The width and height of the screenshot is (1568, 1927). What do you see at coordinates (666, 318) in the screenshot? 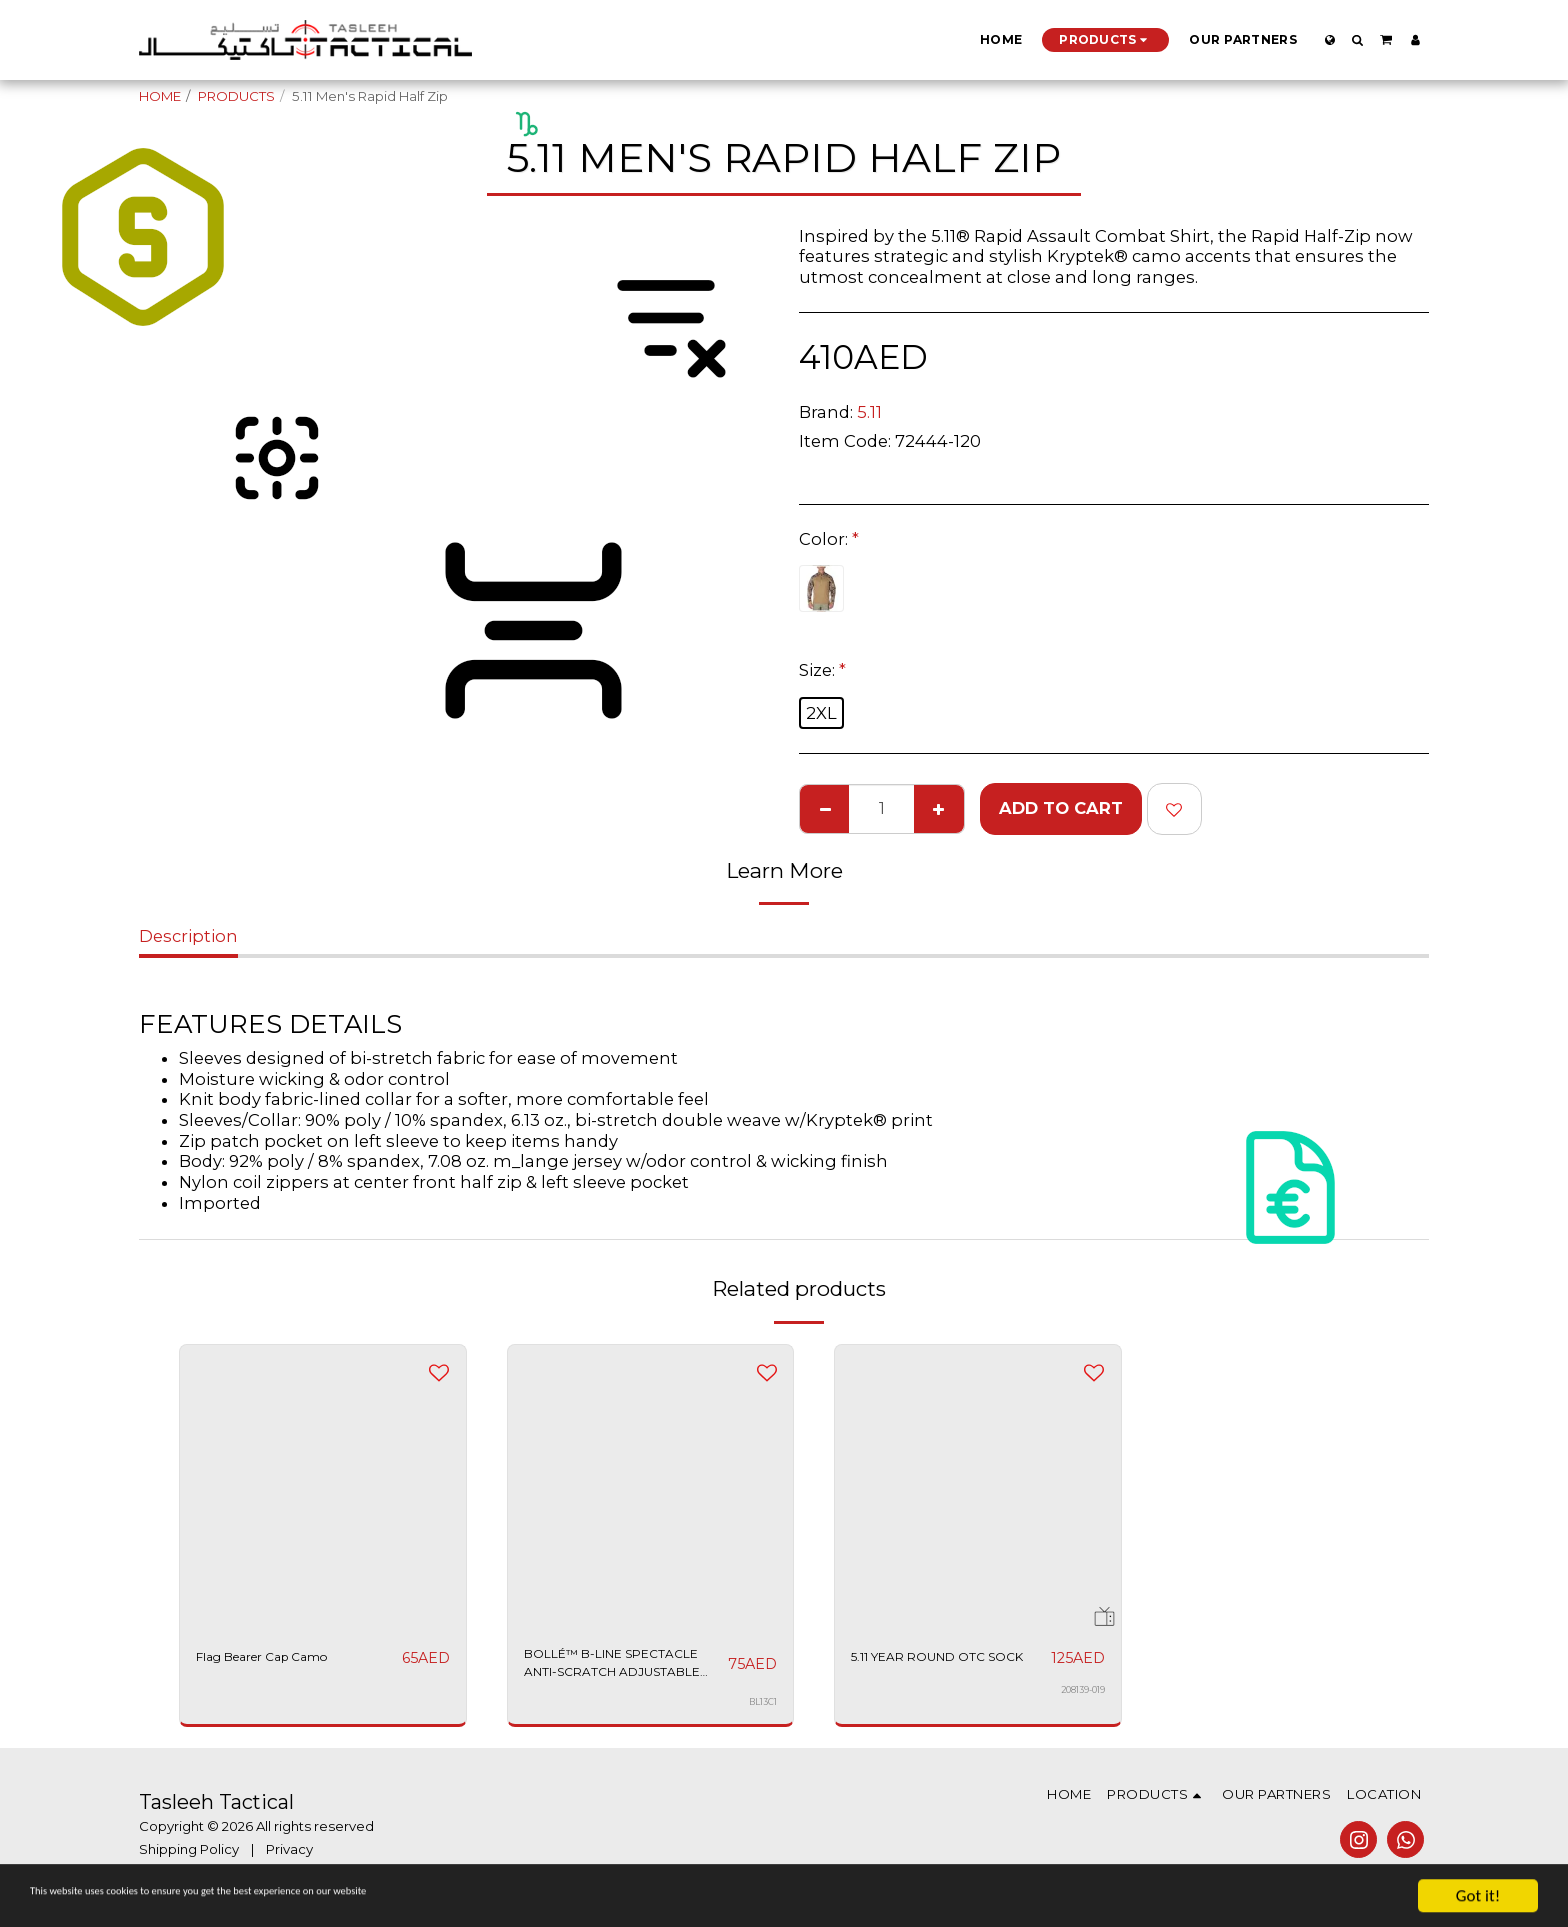
I see `clear all active filters` at bounding box center [666, 318].